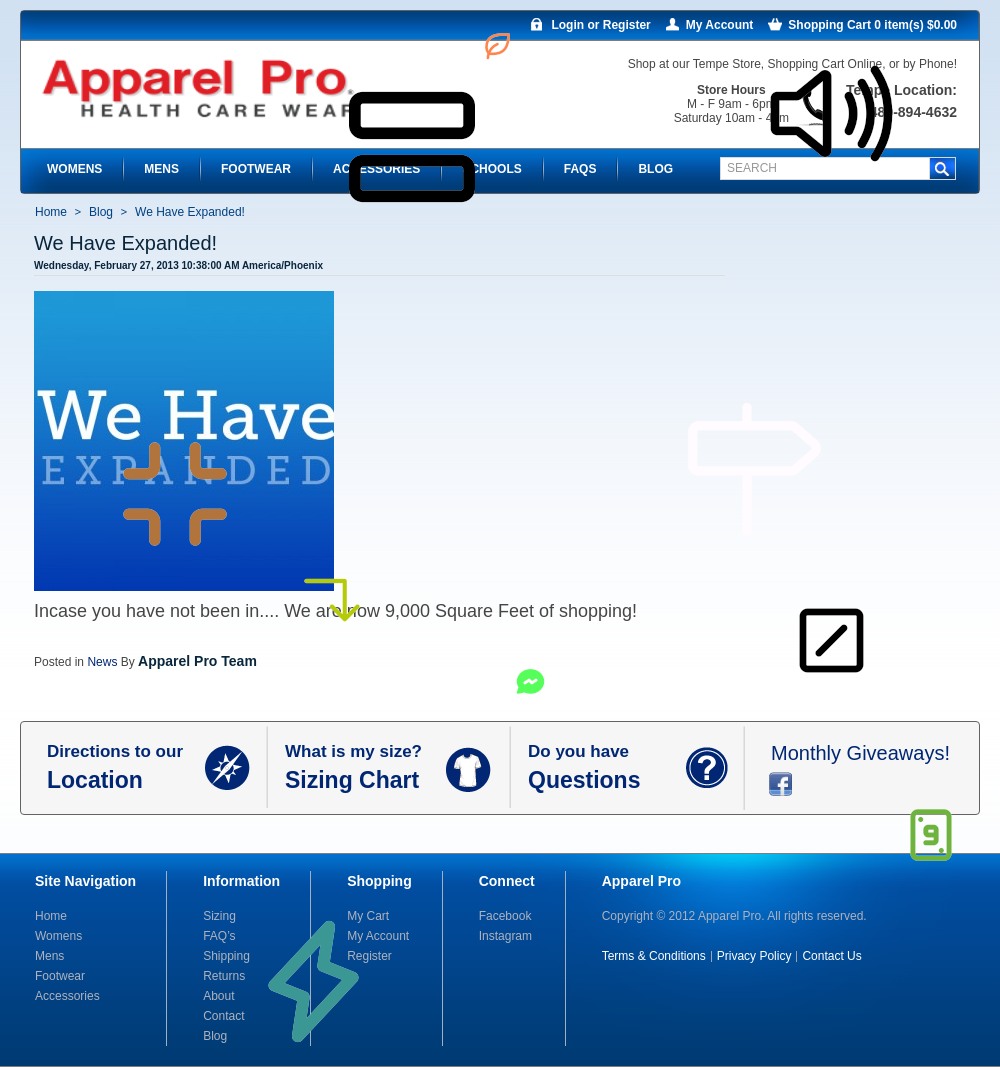 The width and height of the screenshot is (1000, 1067). What do you see at coordinates (831, 640) in the screenshot?
I see `indicates a file ignored in diff comparison` at bounding box center [831, 640].